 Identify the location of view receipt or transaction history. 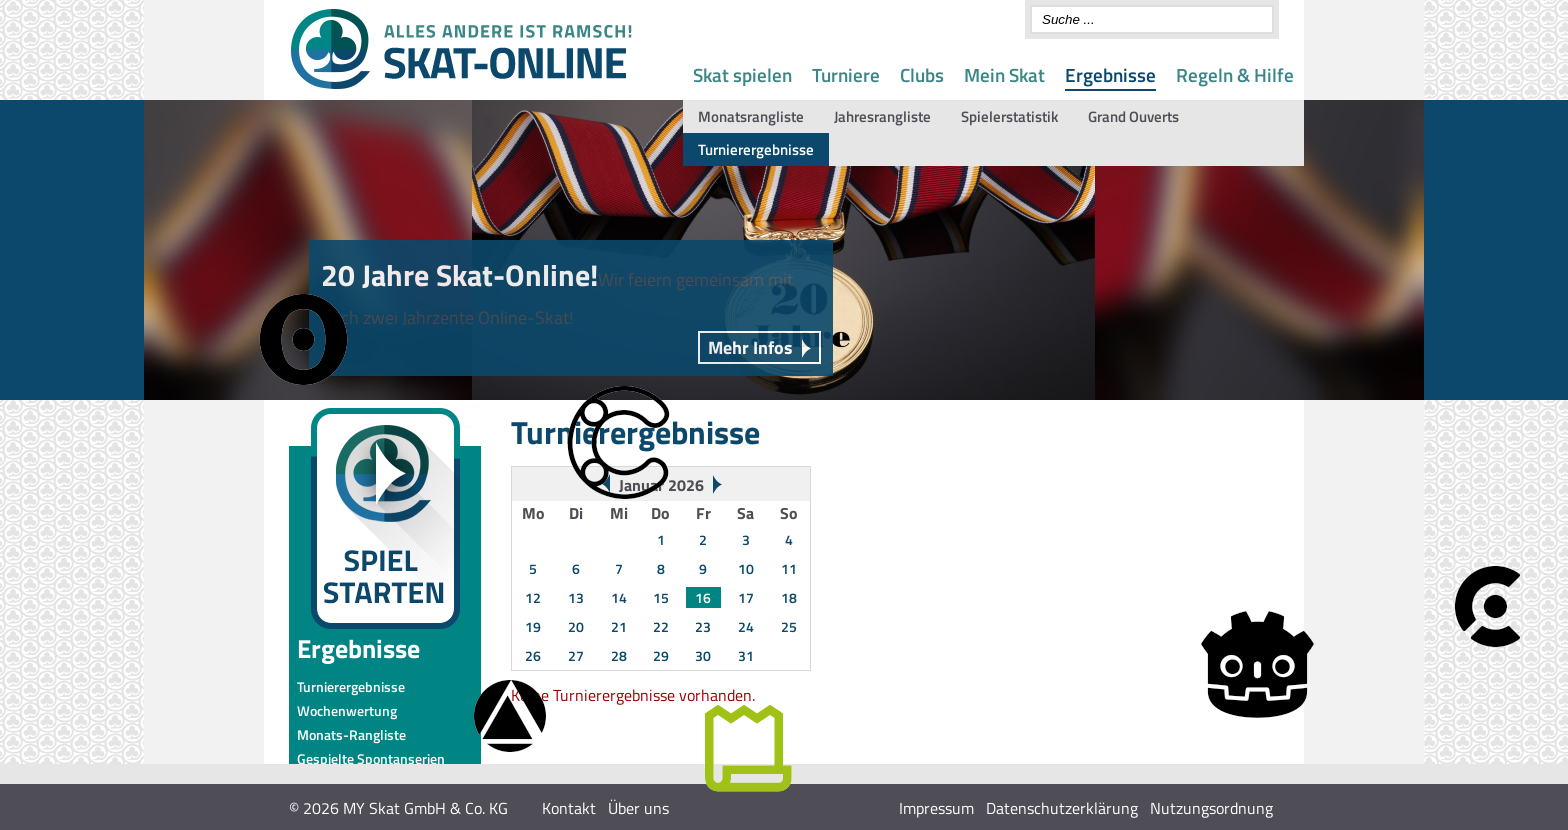
(744, 748).